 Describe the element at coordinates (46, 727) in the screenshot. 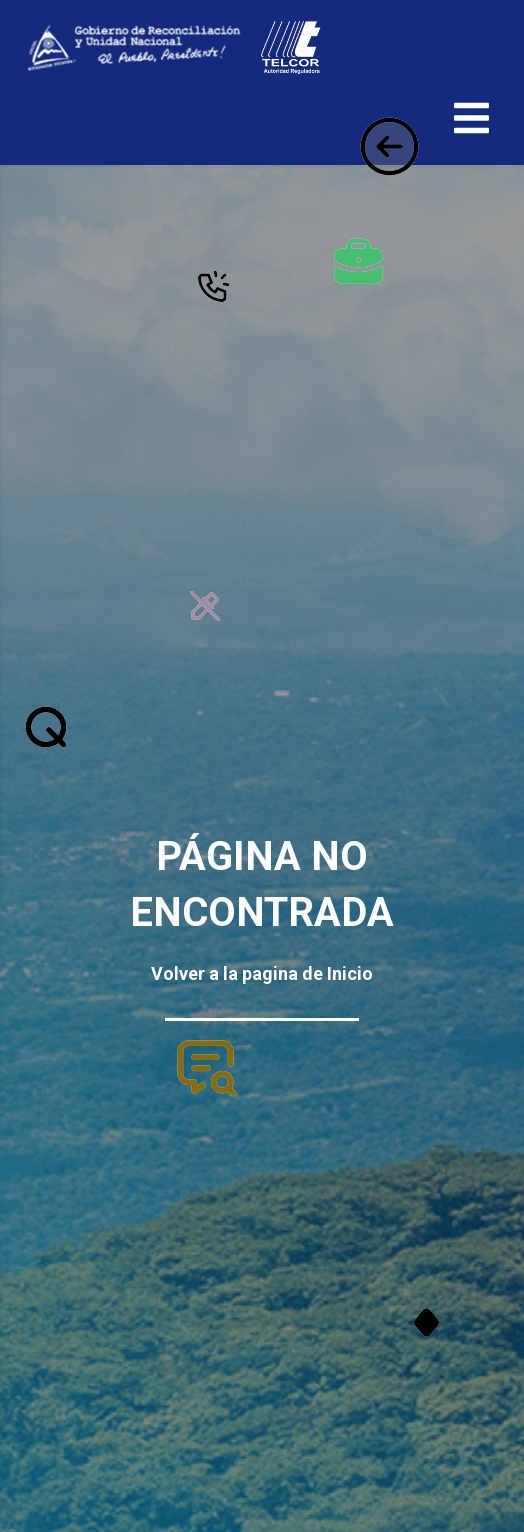

I see `indicates guatemalan quetzal currency` at that location.